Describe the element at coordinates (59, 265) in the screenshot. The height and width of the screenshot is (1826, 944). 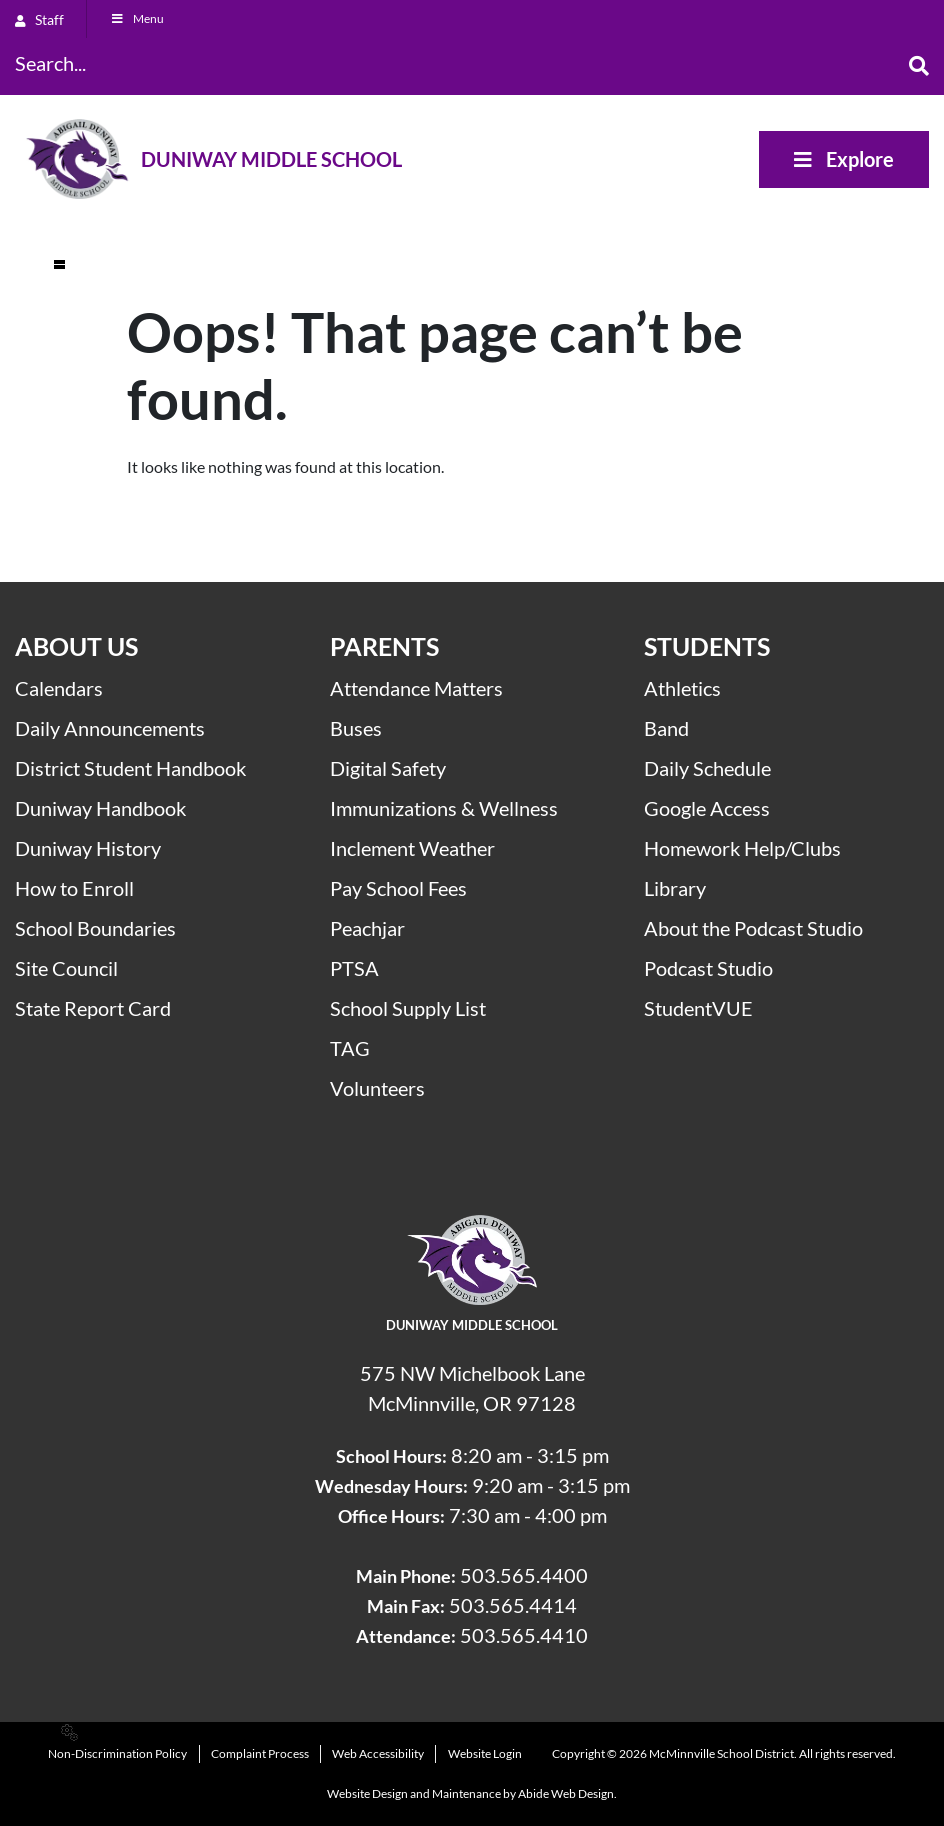
I see `switch to stream or list view` at that location.